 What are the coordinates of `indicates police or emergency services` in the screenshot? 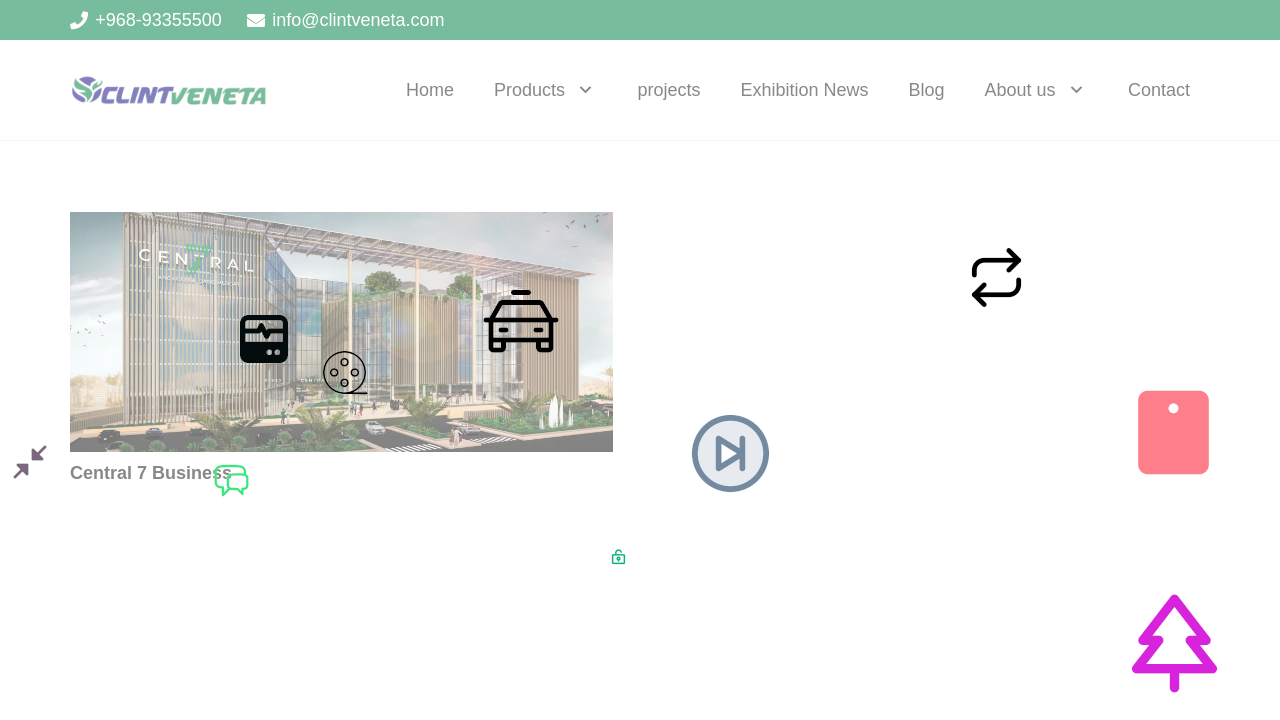 It's located at (521, 325).